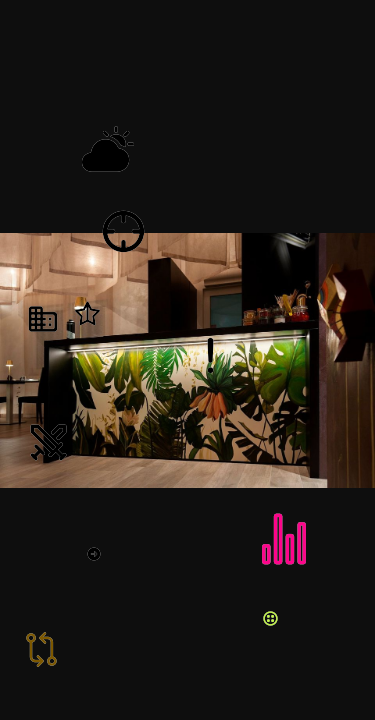  What do you see at coordinates (87, 314) in the screenshot?
I see `indicates a partial or half-star rating` at bounding box center [87, 314].